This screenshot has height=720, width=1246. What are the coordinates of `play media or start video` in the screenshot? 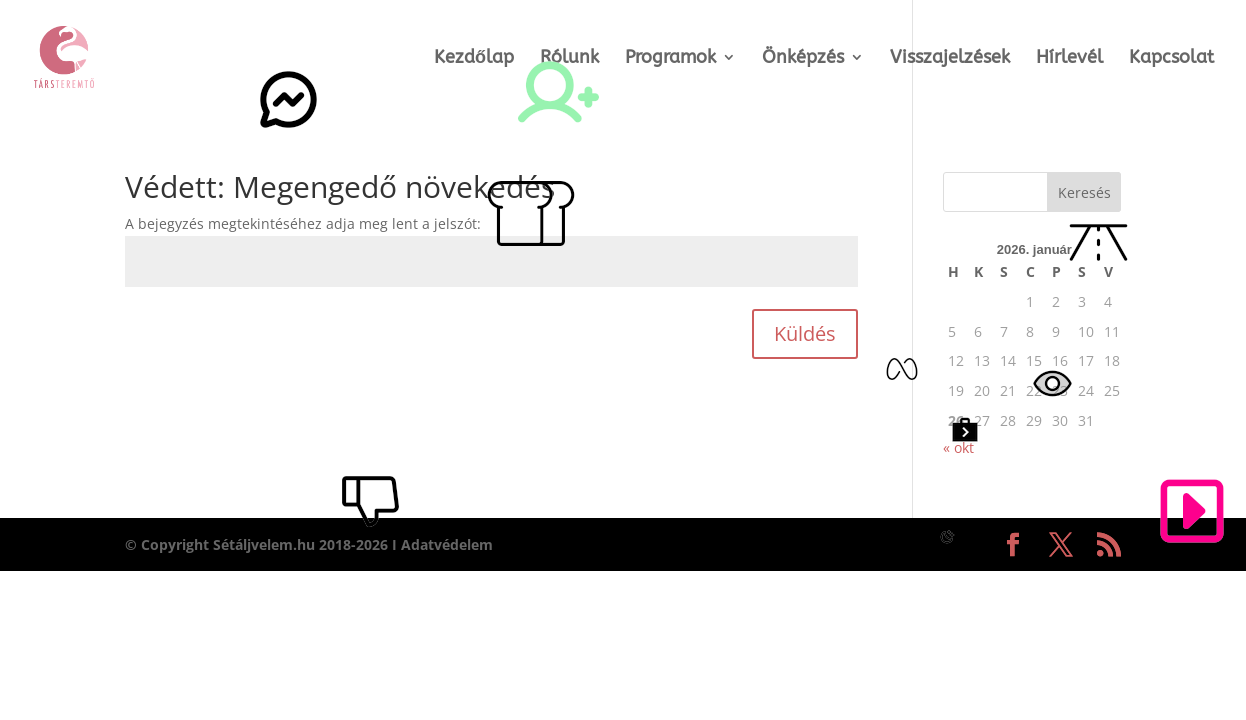 It's located at (1192, 511).